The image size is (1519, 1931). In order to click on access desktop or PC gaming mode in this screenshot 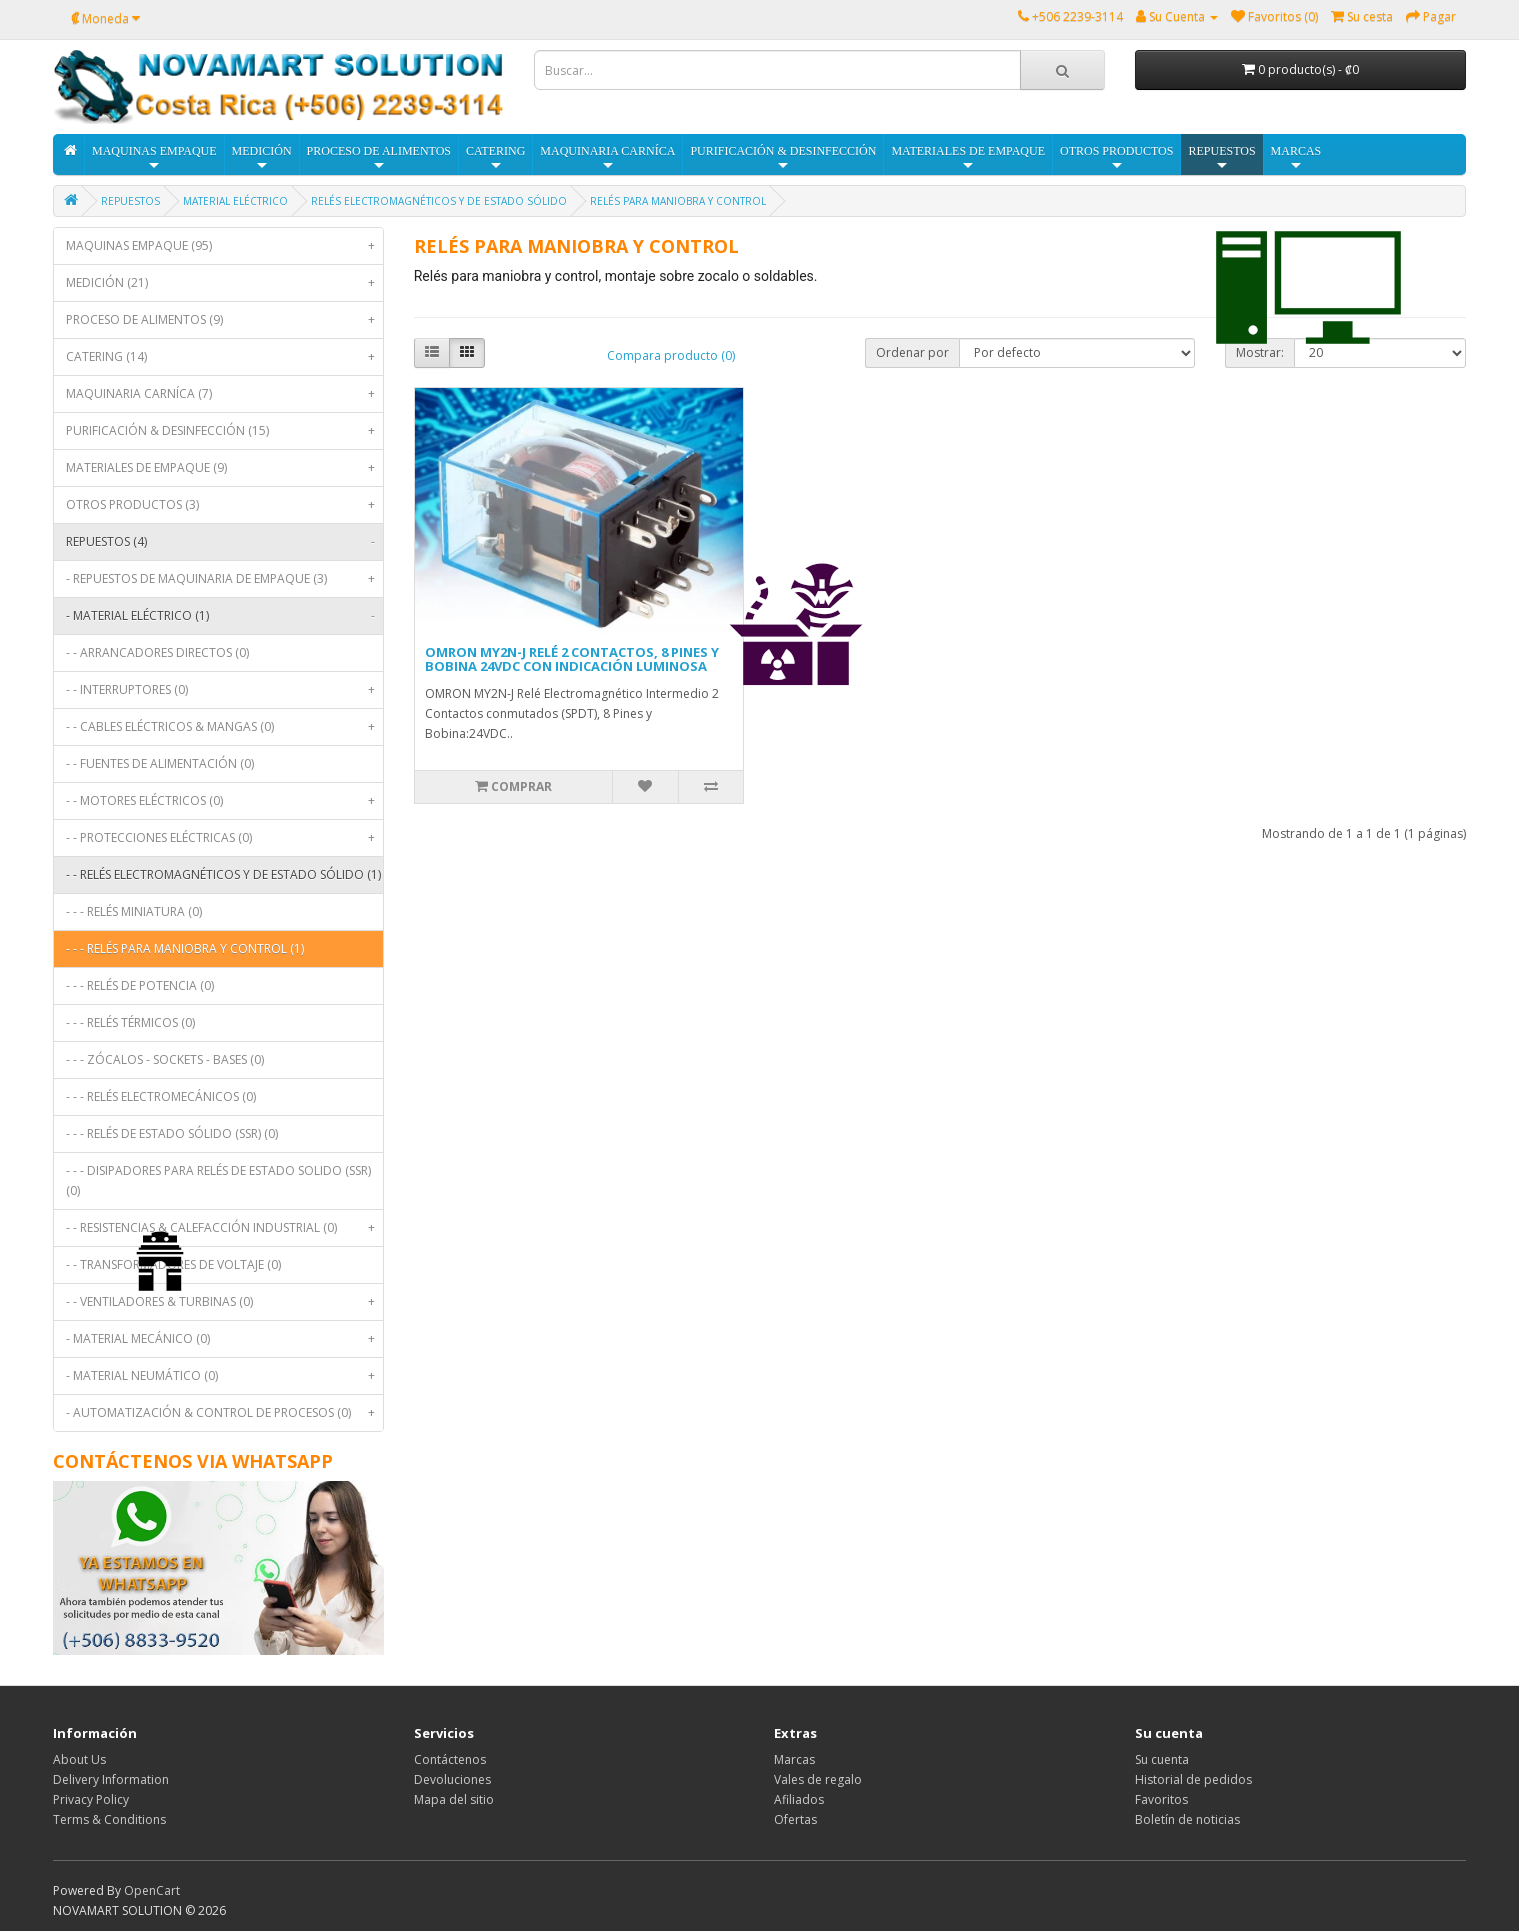, I will do `click(1308, 287)`.